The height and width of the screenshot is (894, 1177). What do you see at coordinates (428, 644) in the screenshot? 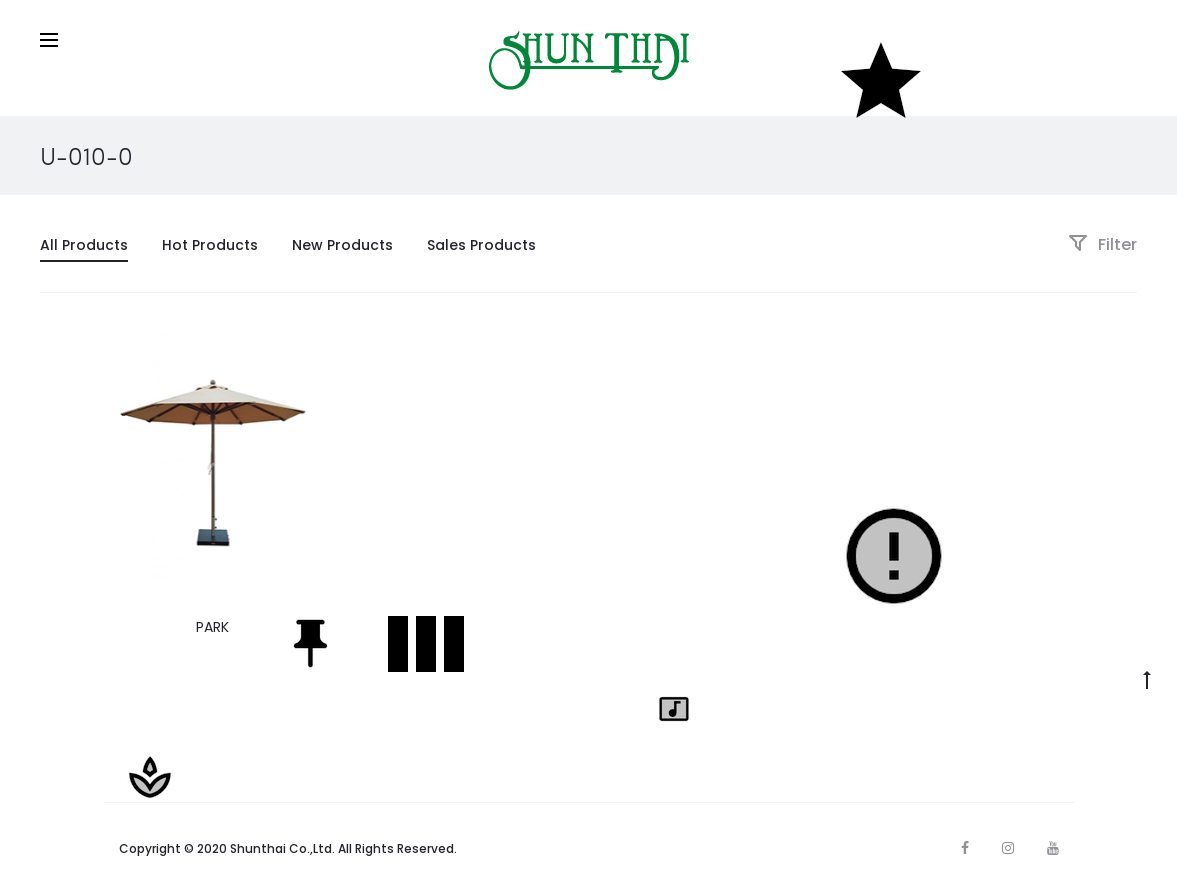
I see `switch to week view in calendar` at bounding box center [428, 644].